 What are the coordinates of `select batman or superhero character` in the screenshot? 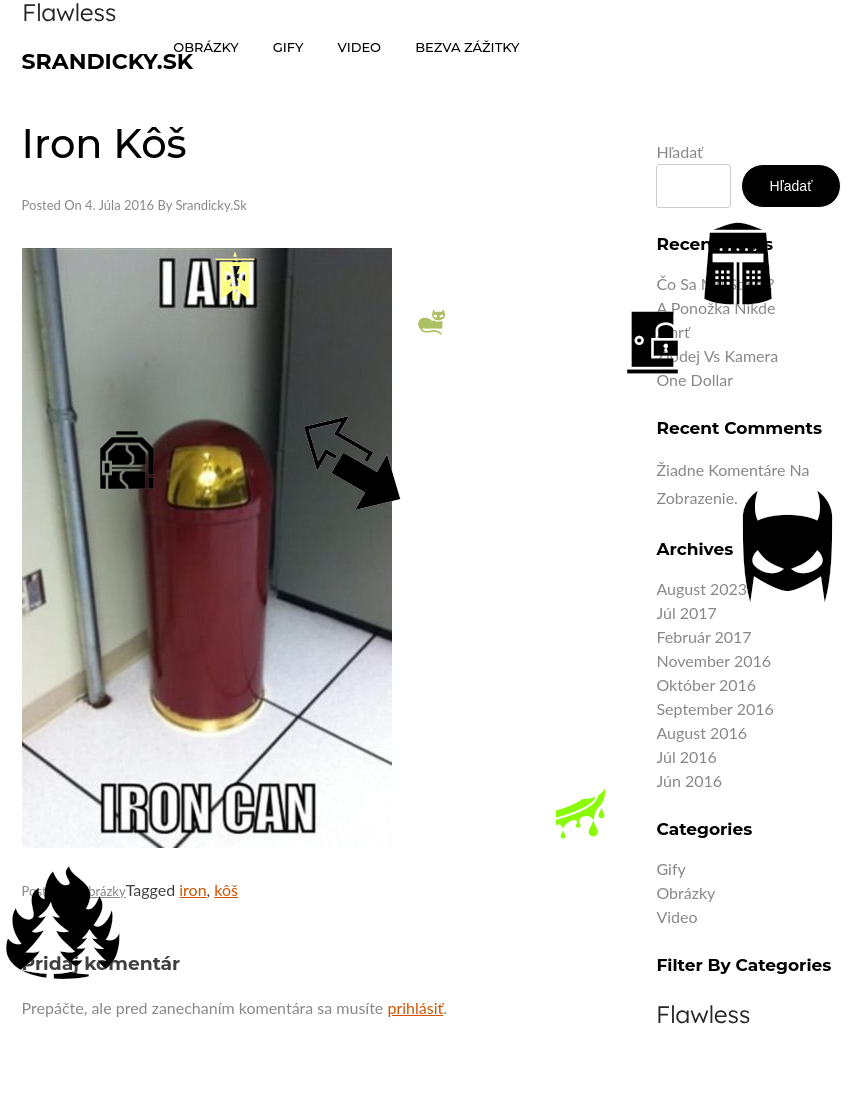 It's located at (787, 546).